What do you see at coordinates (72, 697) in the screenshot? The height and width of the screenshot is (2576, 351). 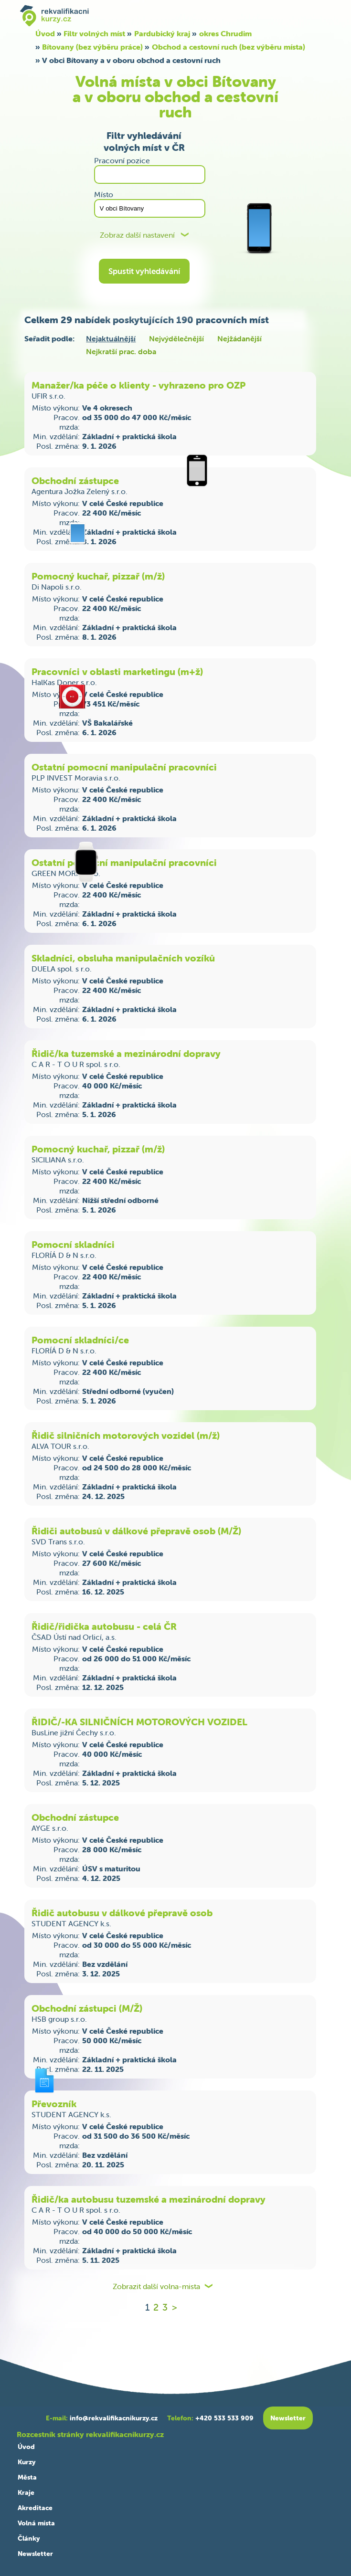 I see `indicates a connected iPod shuffle device` at bounding box center [72, 697].